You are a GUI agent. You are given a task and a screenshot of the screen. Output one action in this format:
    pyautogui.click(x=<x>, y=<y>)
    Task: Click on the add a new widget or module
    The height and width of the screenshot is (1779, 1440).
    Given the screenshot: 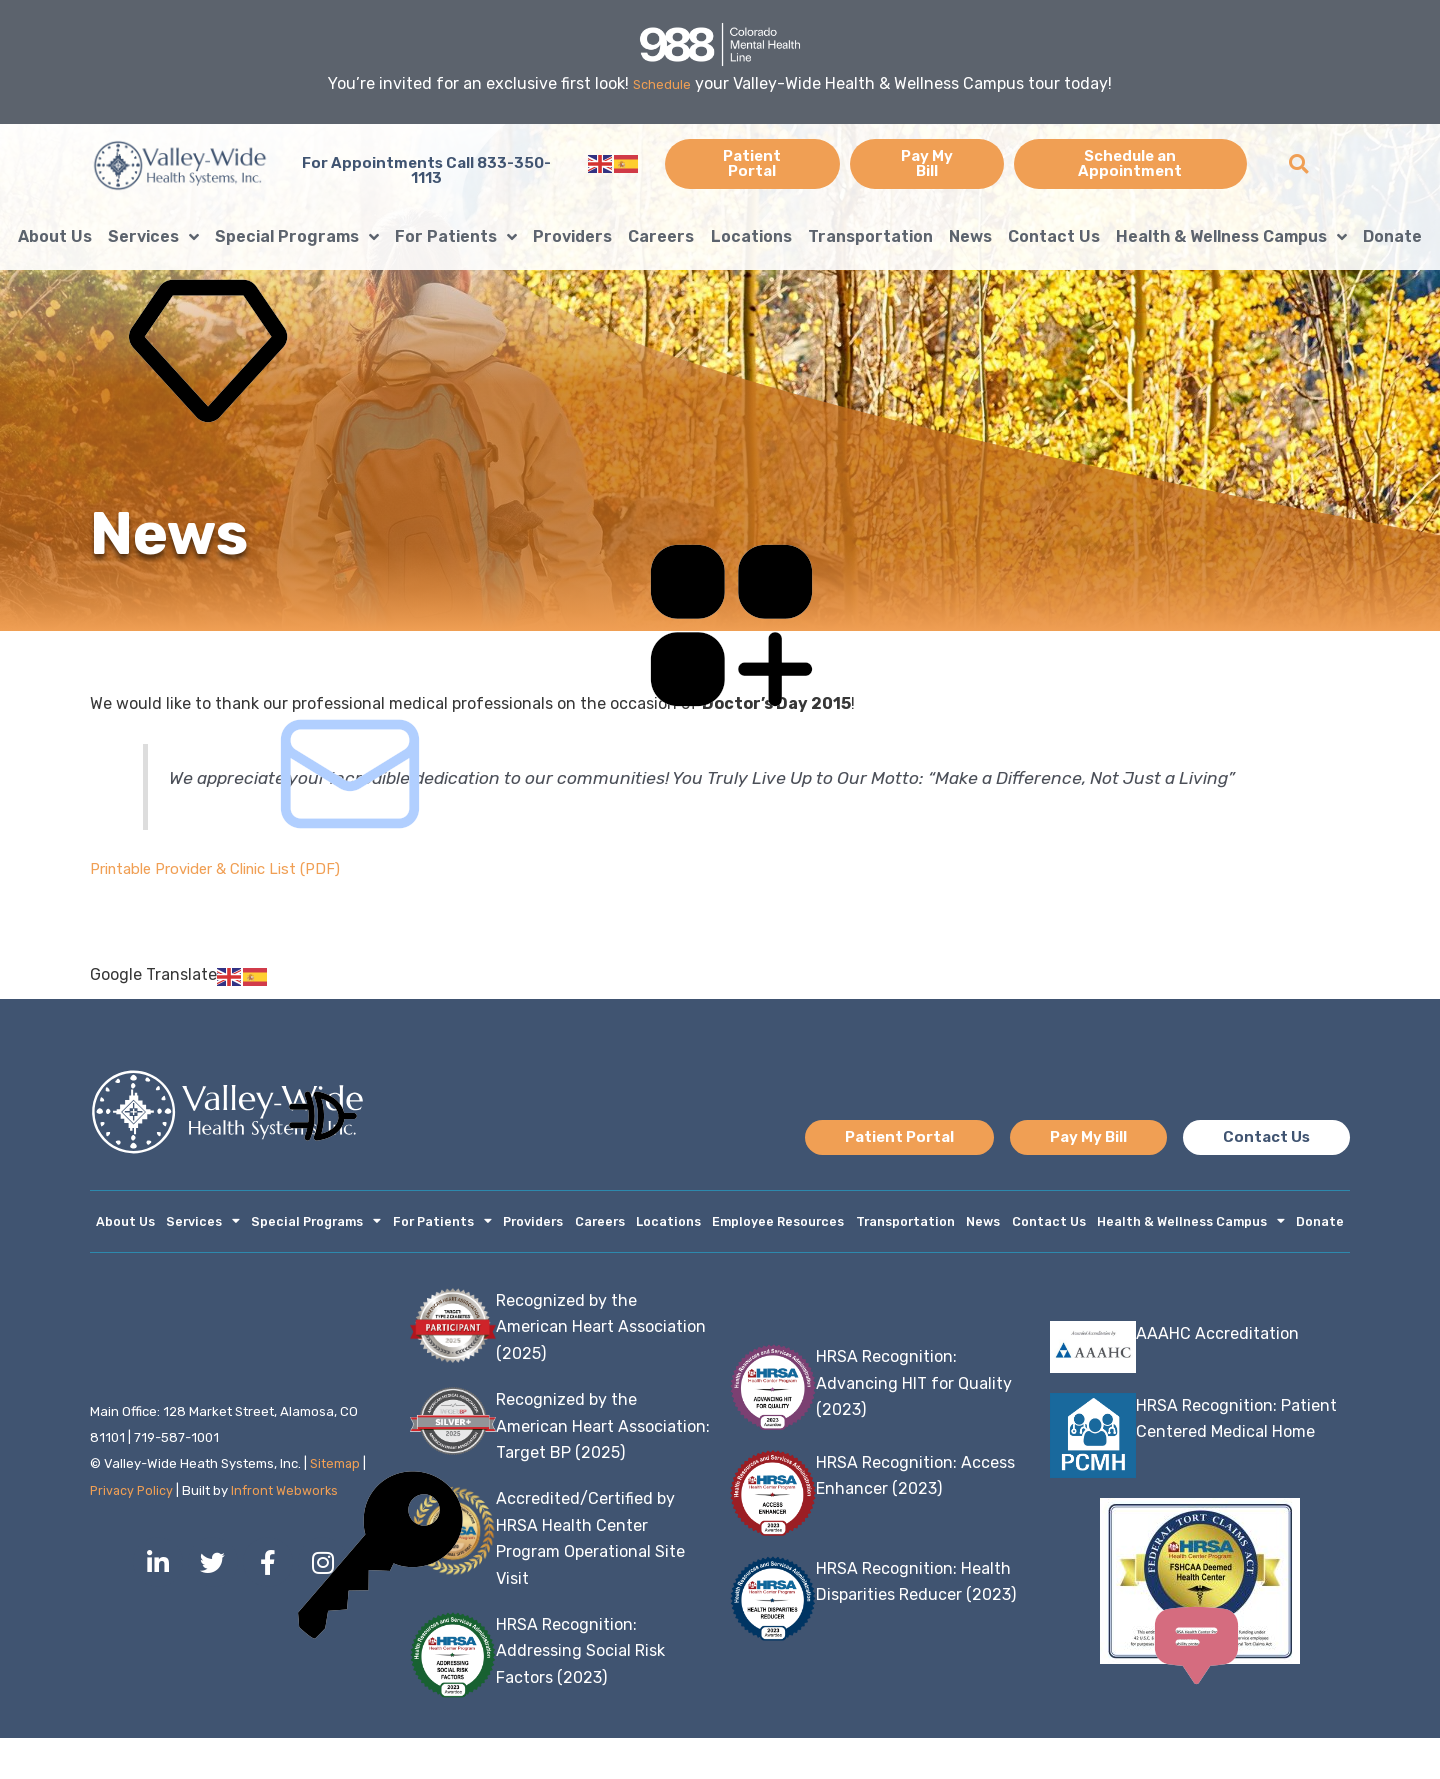 What is the action you would take?
    pyautogui.click(x=731, y=625)
    